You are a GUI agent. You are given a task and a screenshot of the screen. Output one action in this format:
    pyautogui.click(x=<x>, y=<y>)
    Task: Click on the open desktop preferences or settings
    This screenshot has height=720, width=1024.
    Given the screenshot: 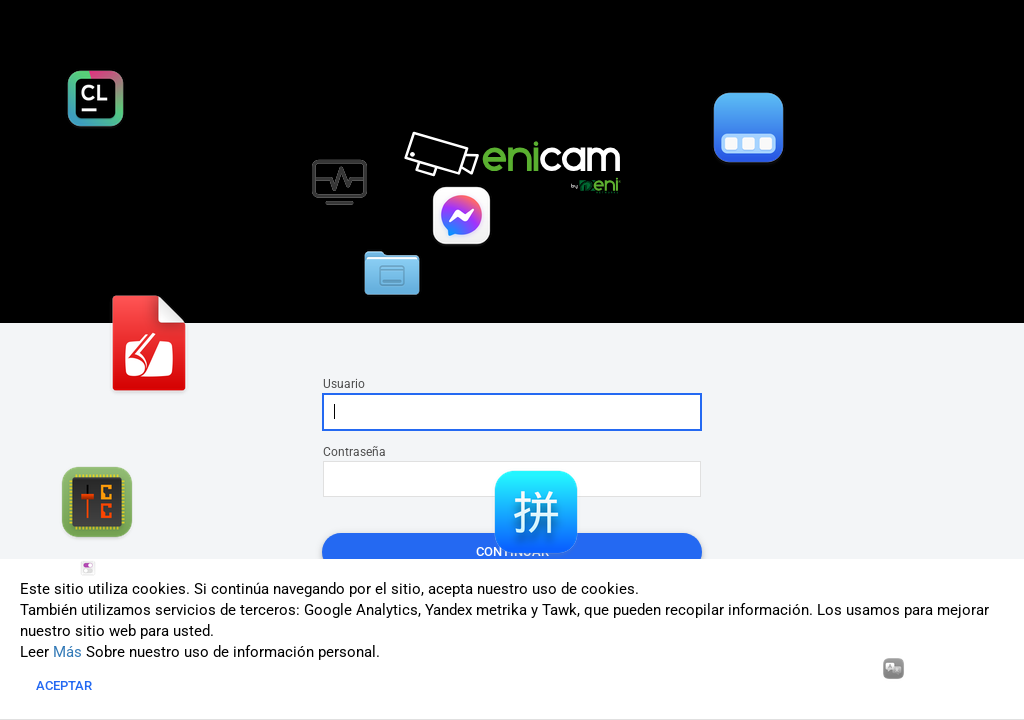 What is the action you would take?
    pyautogui.click(x=88, y=568)
    